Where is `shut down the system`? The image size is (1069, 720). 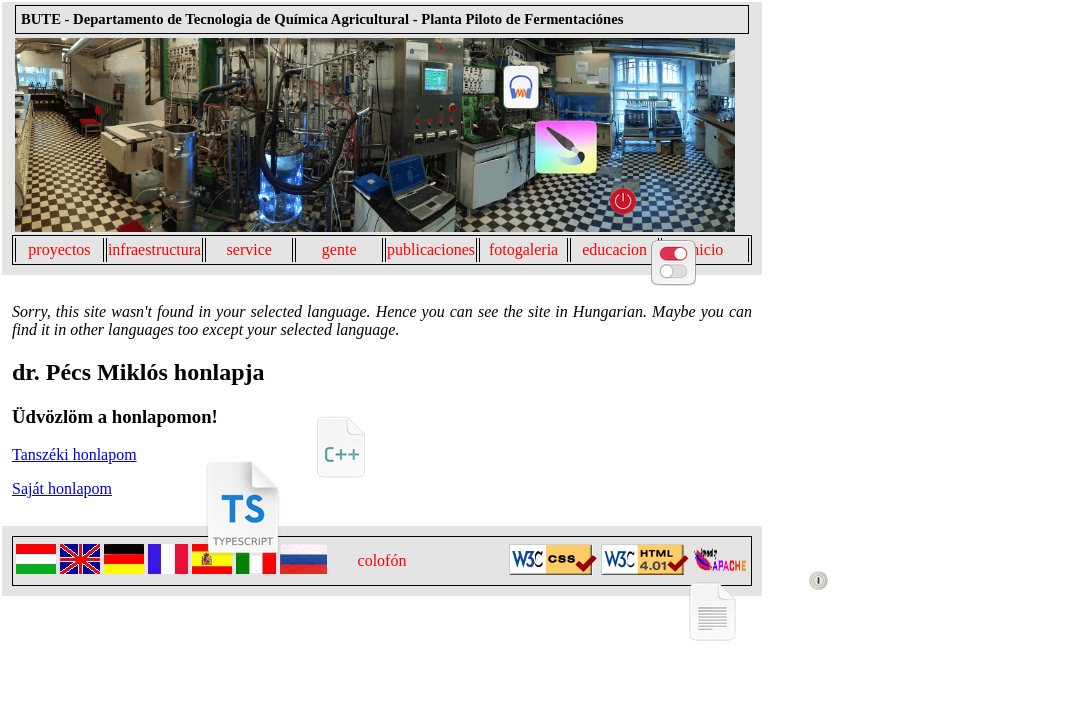
shut down the system is located at coordinates (623, 201).